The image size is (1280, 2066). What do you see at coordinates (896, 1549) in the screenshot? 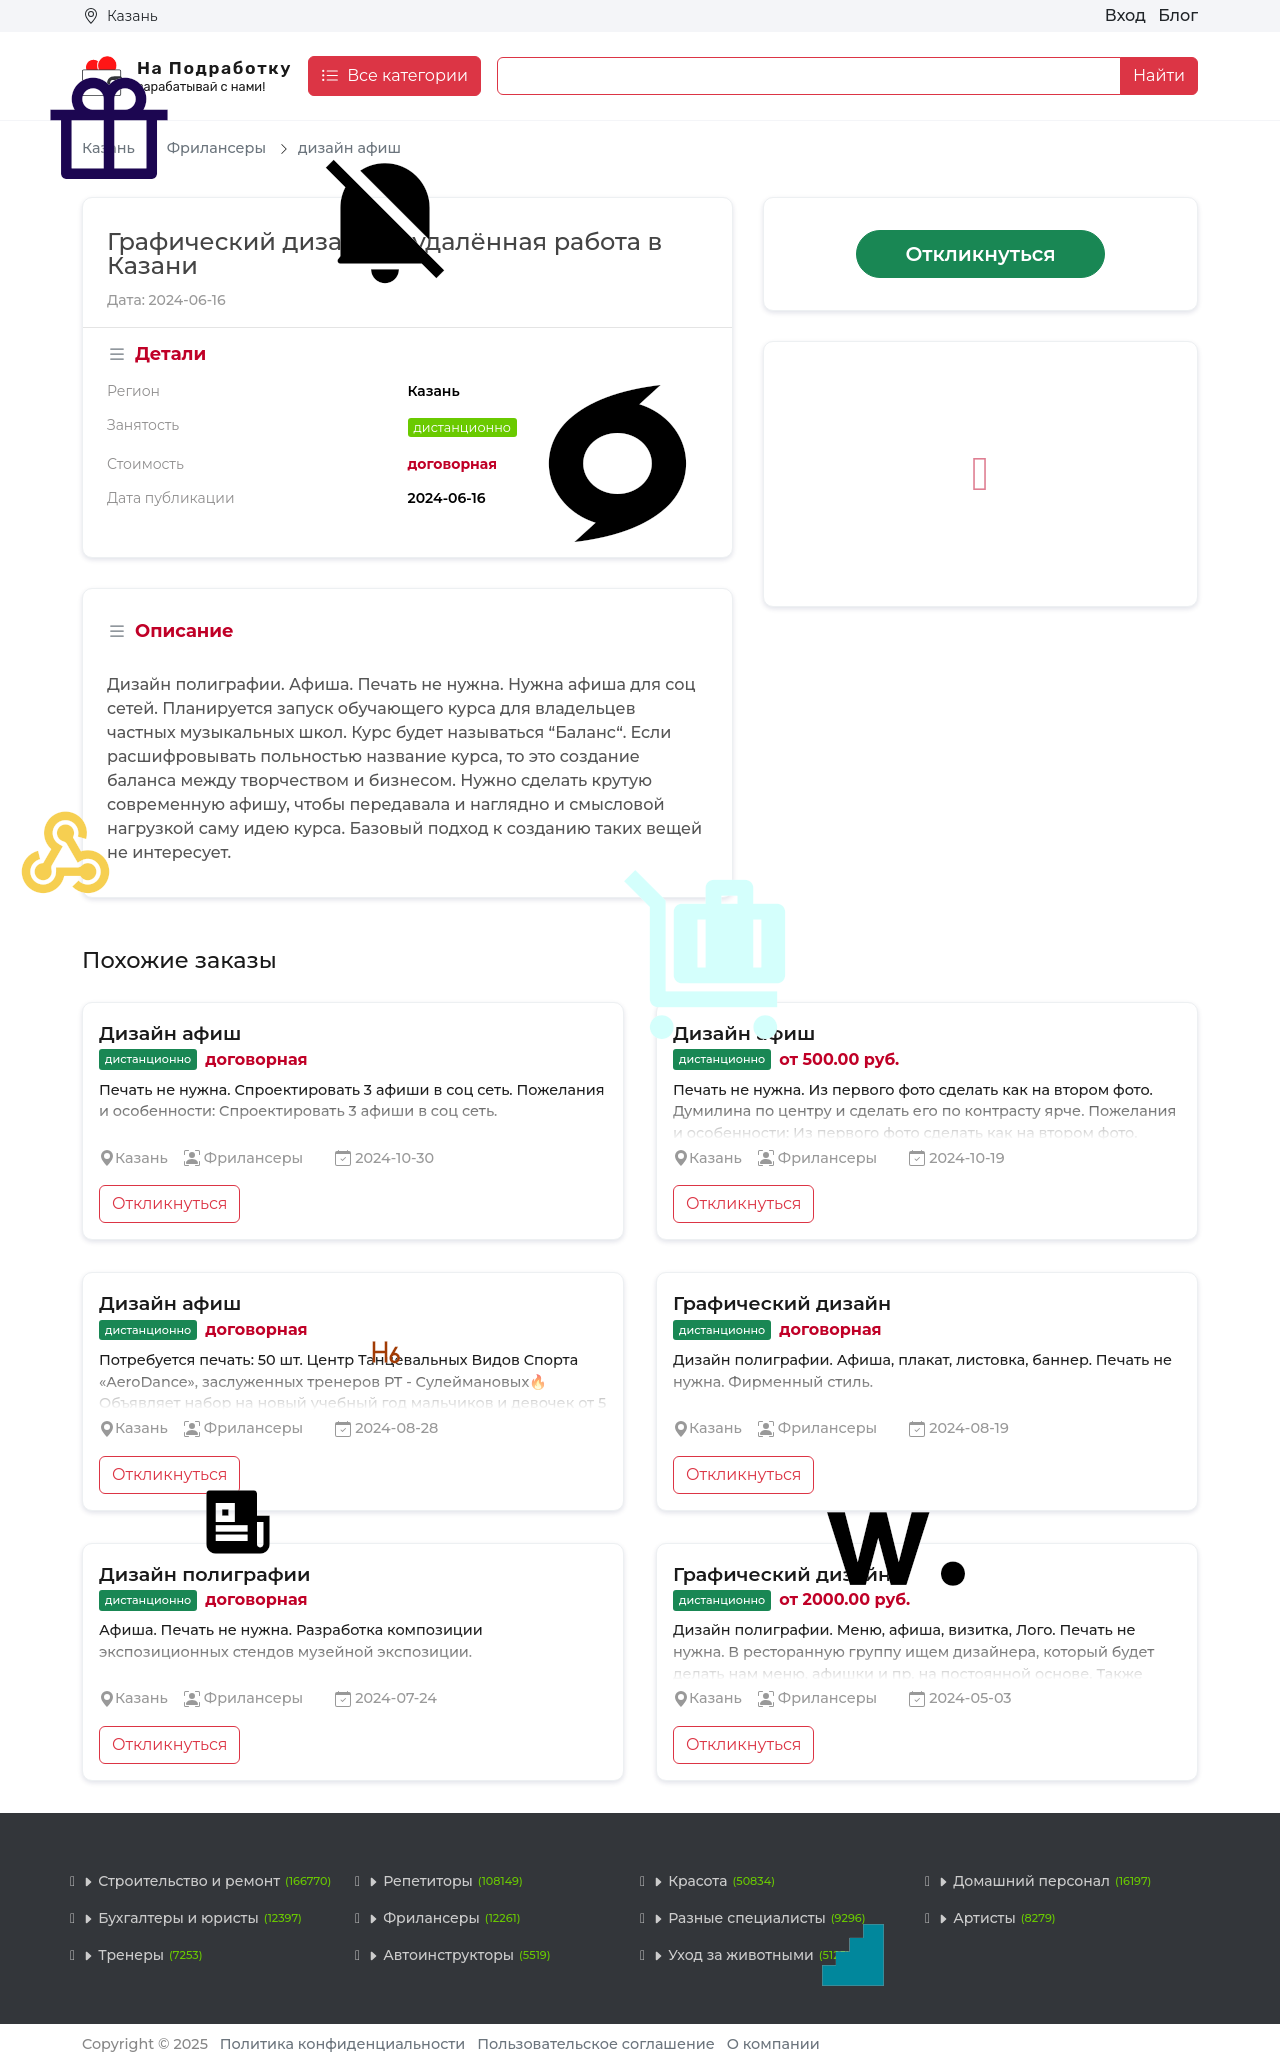
I see `visit the Awwwards website` at bounding box center [896, 1549].